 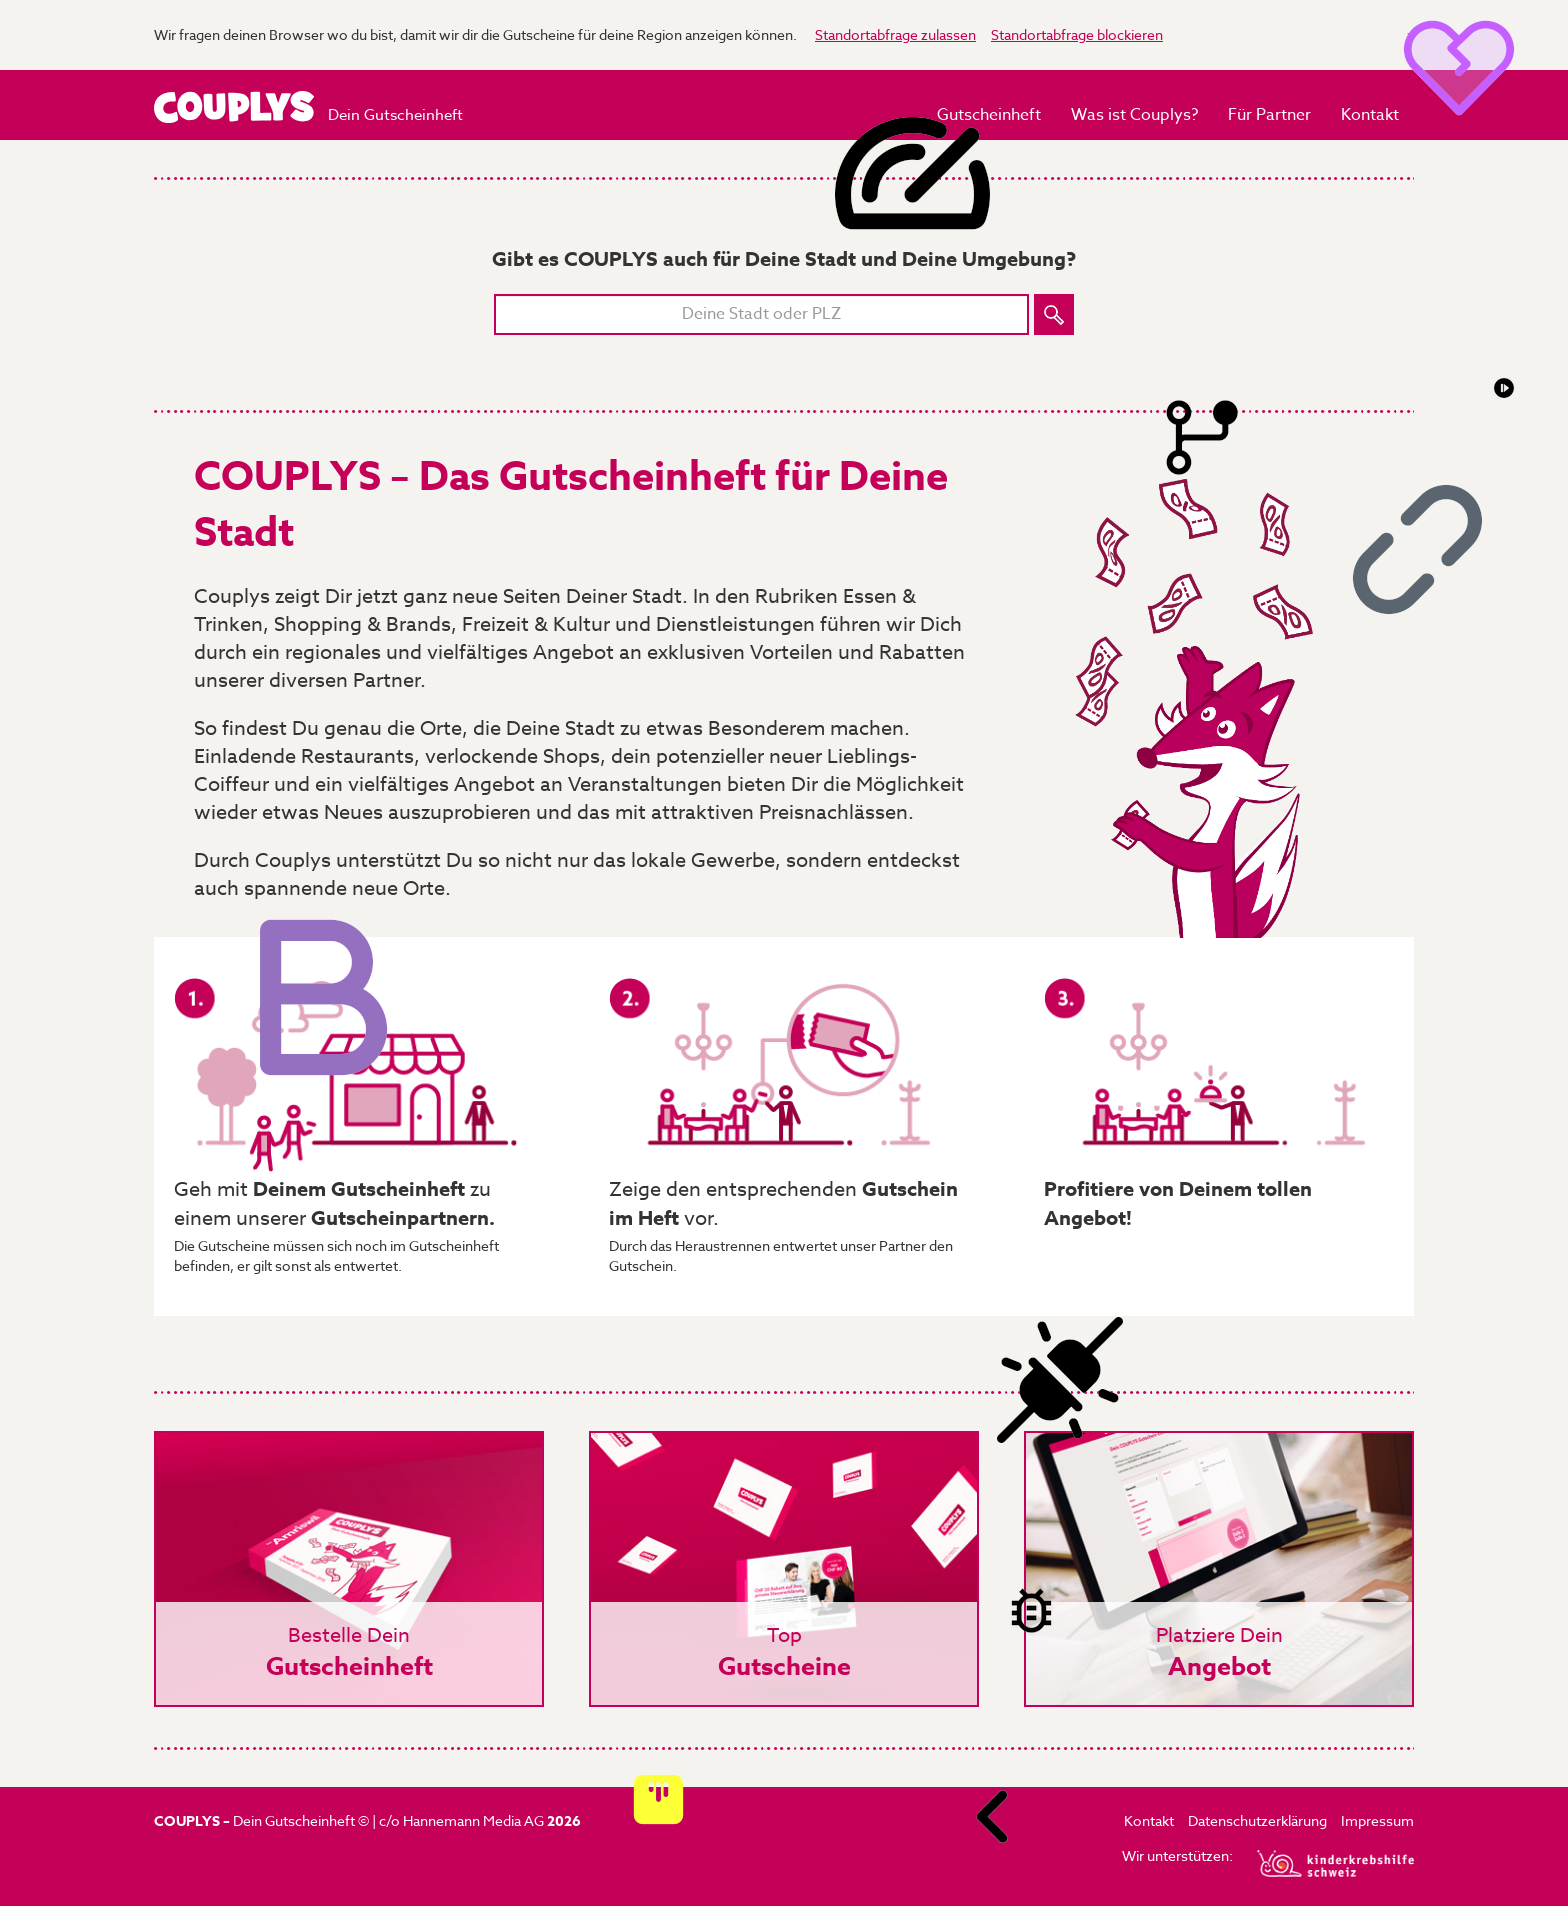 I want to click on indicates an active connection or paired devices, so click(x=1060, y=1380).